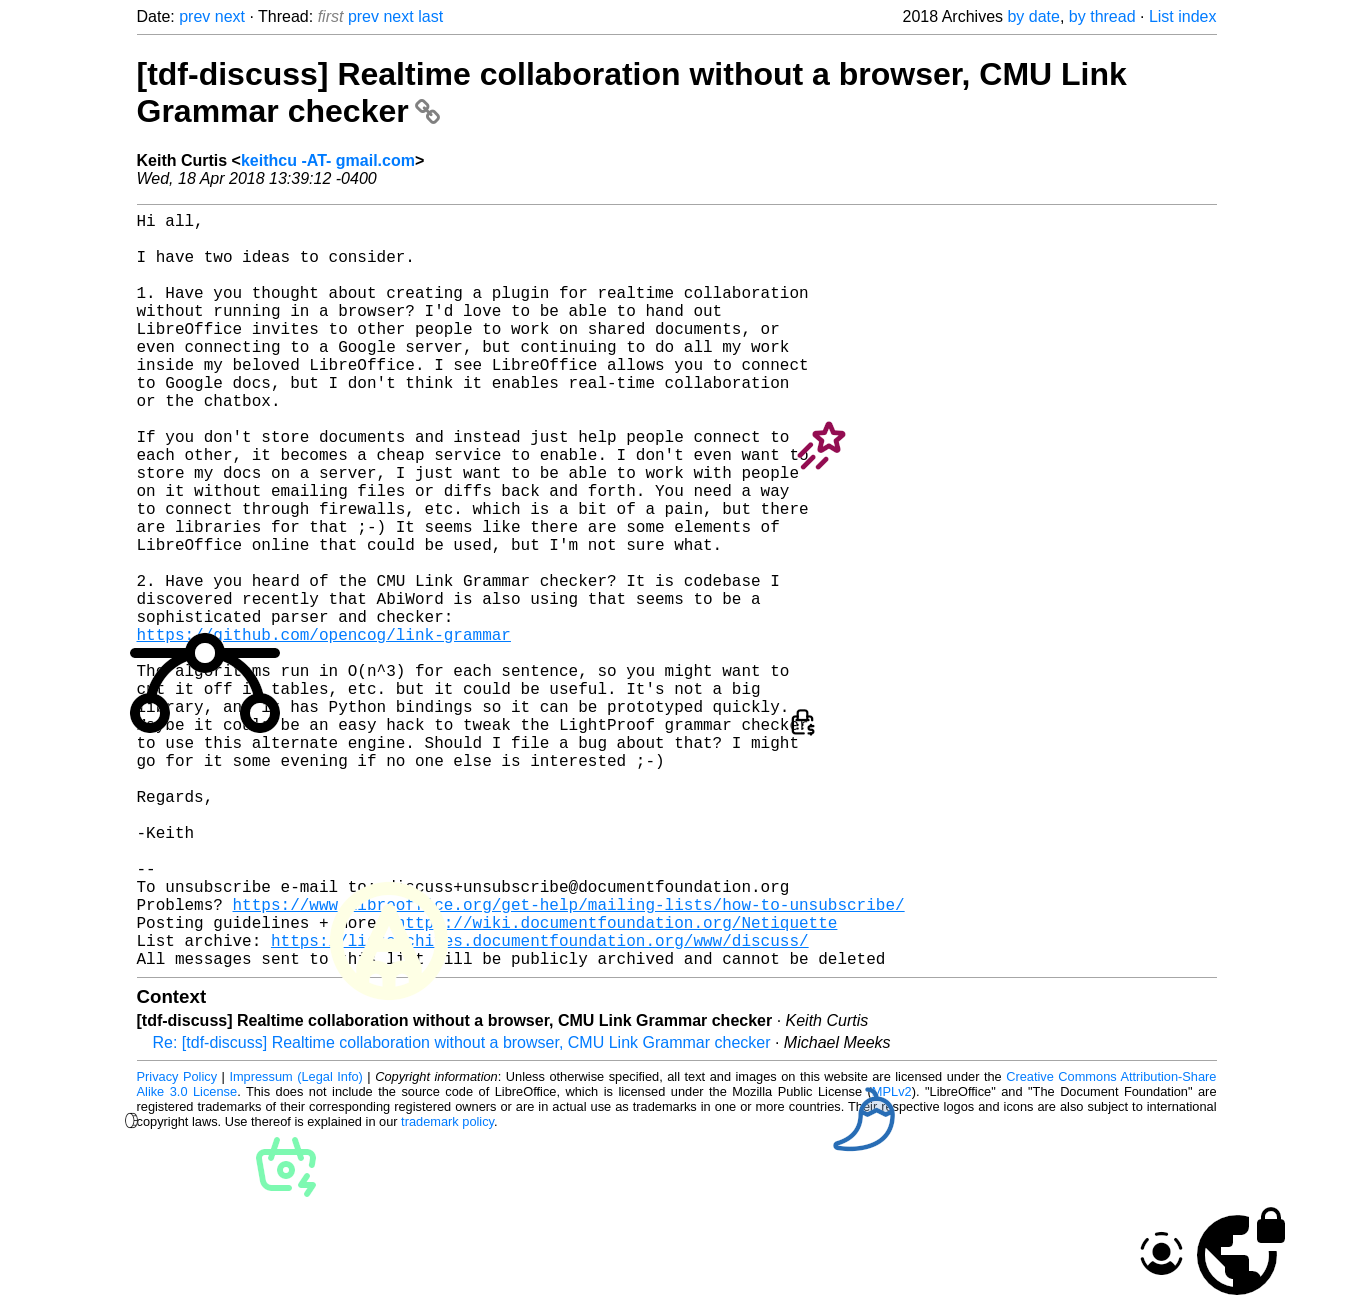 The height and width of the screenshot is (1305, 1353). Describe the element at coordinates (1161, 1253) in the screenshot. I see `incomplete or pending user profile` at that location.